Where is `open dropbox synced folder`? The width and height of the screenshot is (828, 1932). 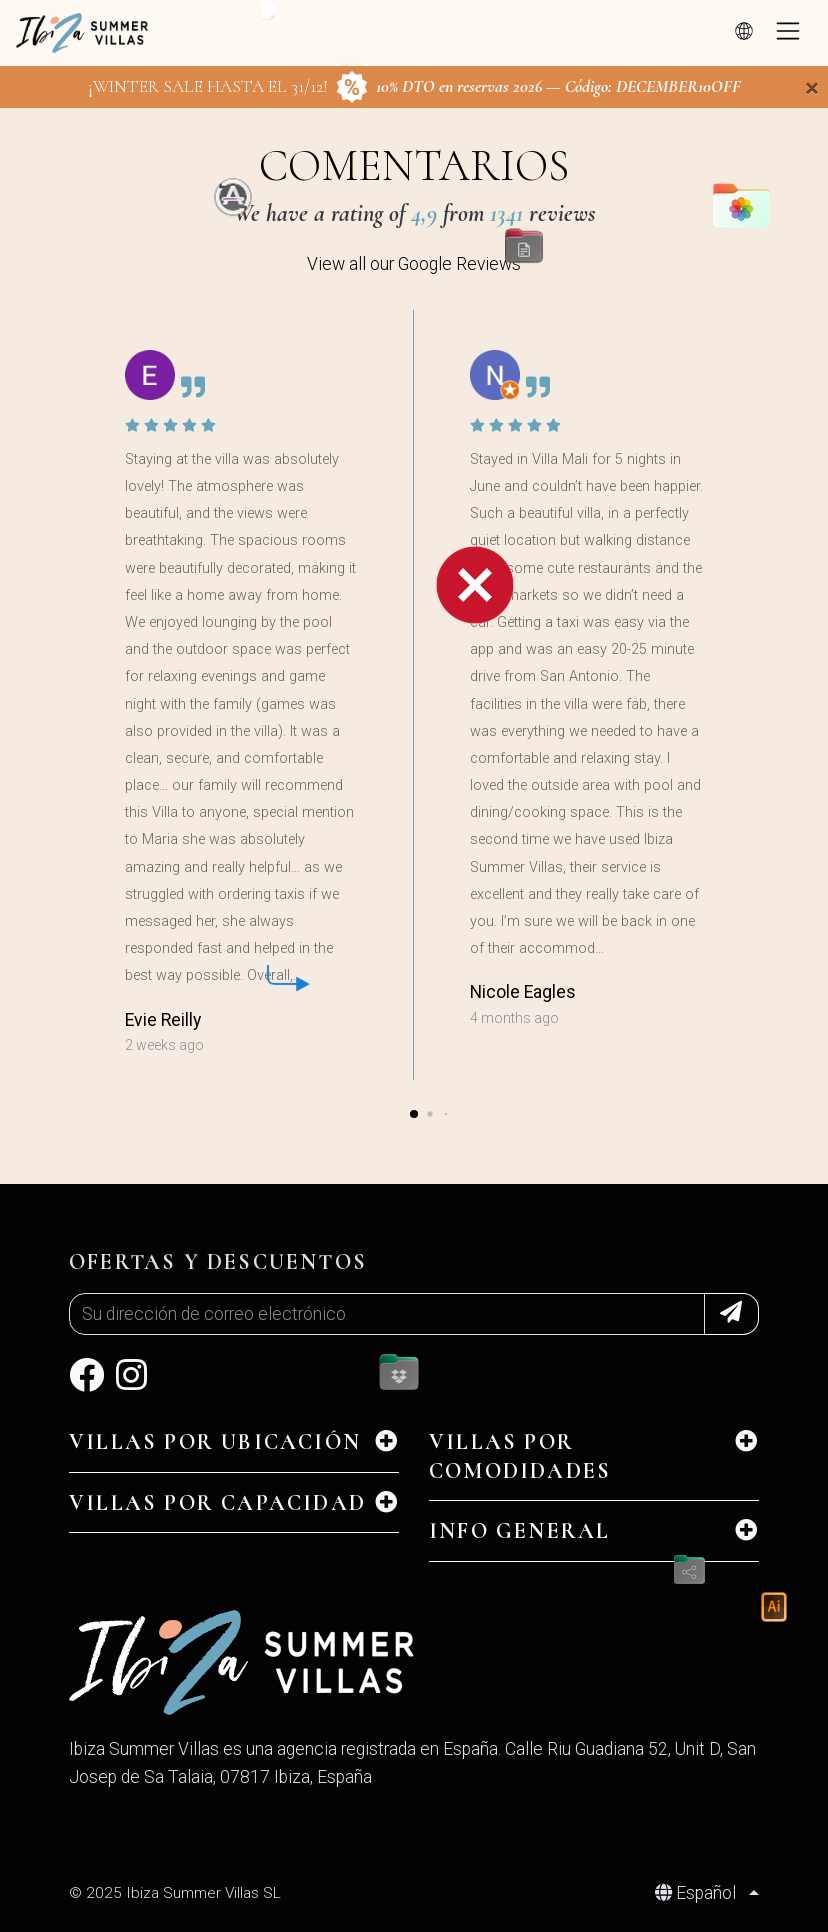 open dropbox synced folder is located at coordinates (399, 1372).